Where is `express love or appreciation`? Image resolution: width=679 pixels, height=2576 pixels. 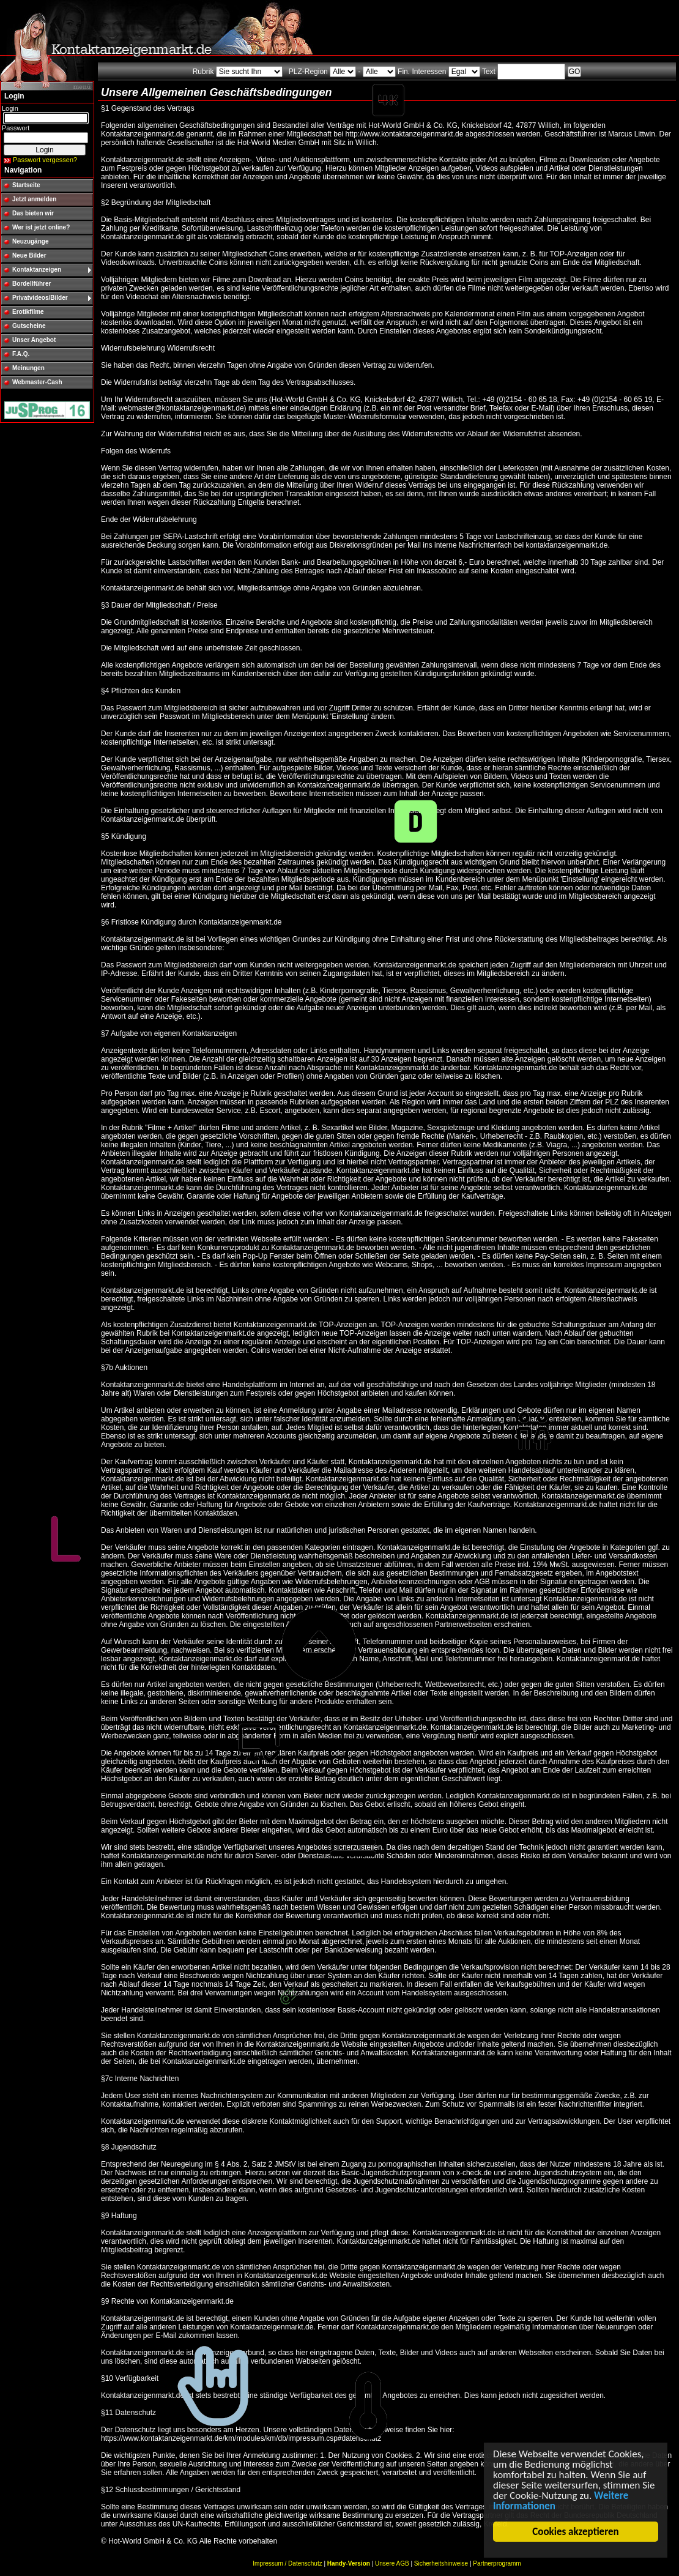 express love or appreciation is located at coordinates (213, 2384).